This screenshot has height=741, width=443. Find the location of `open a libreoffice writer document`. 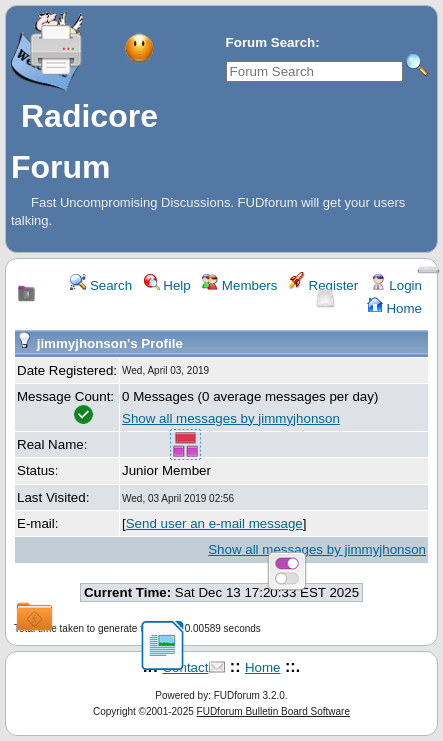

open a libreoffice writer document is located at coordinates (162, 645).